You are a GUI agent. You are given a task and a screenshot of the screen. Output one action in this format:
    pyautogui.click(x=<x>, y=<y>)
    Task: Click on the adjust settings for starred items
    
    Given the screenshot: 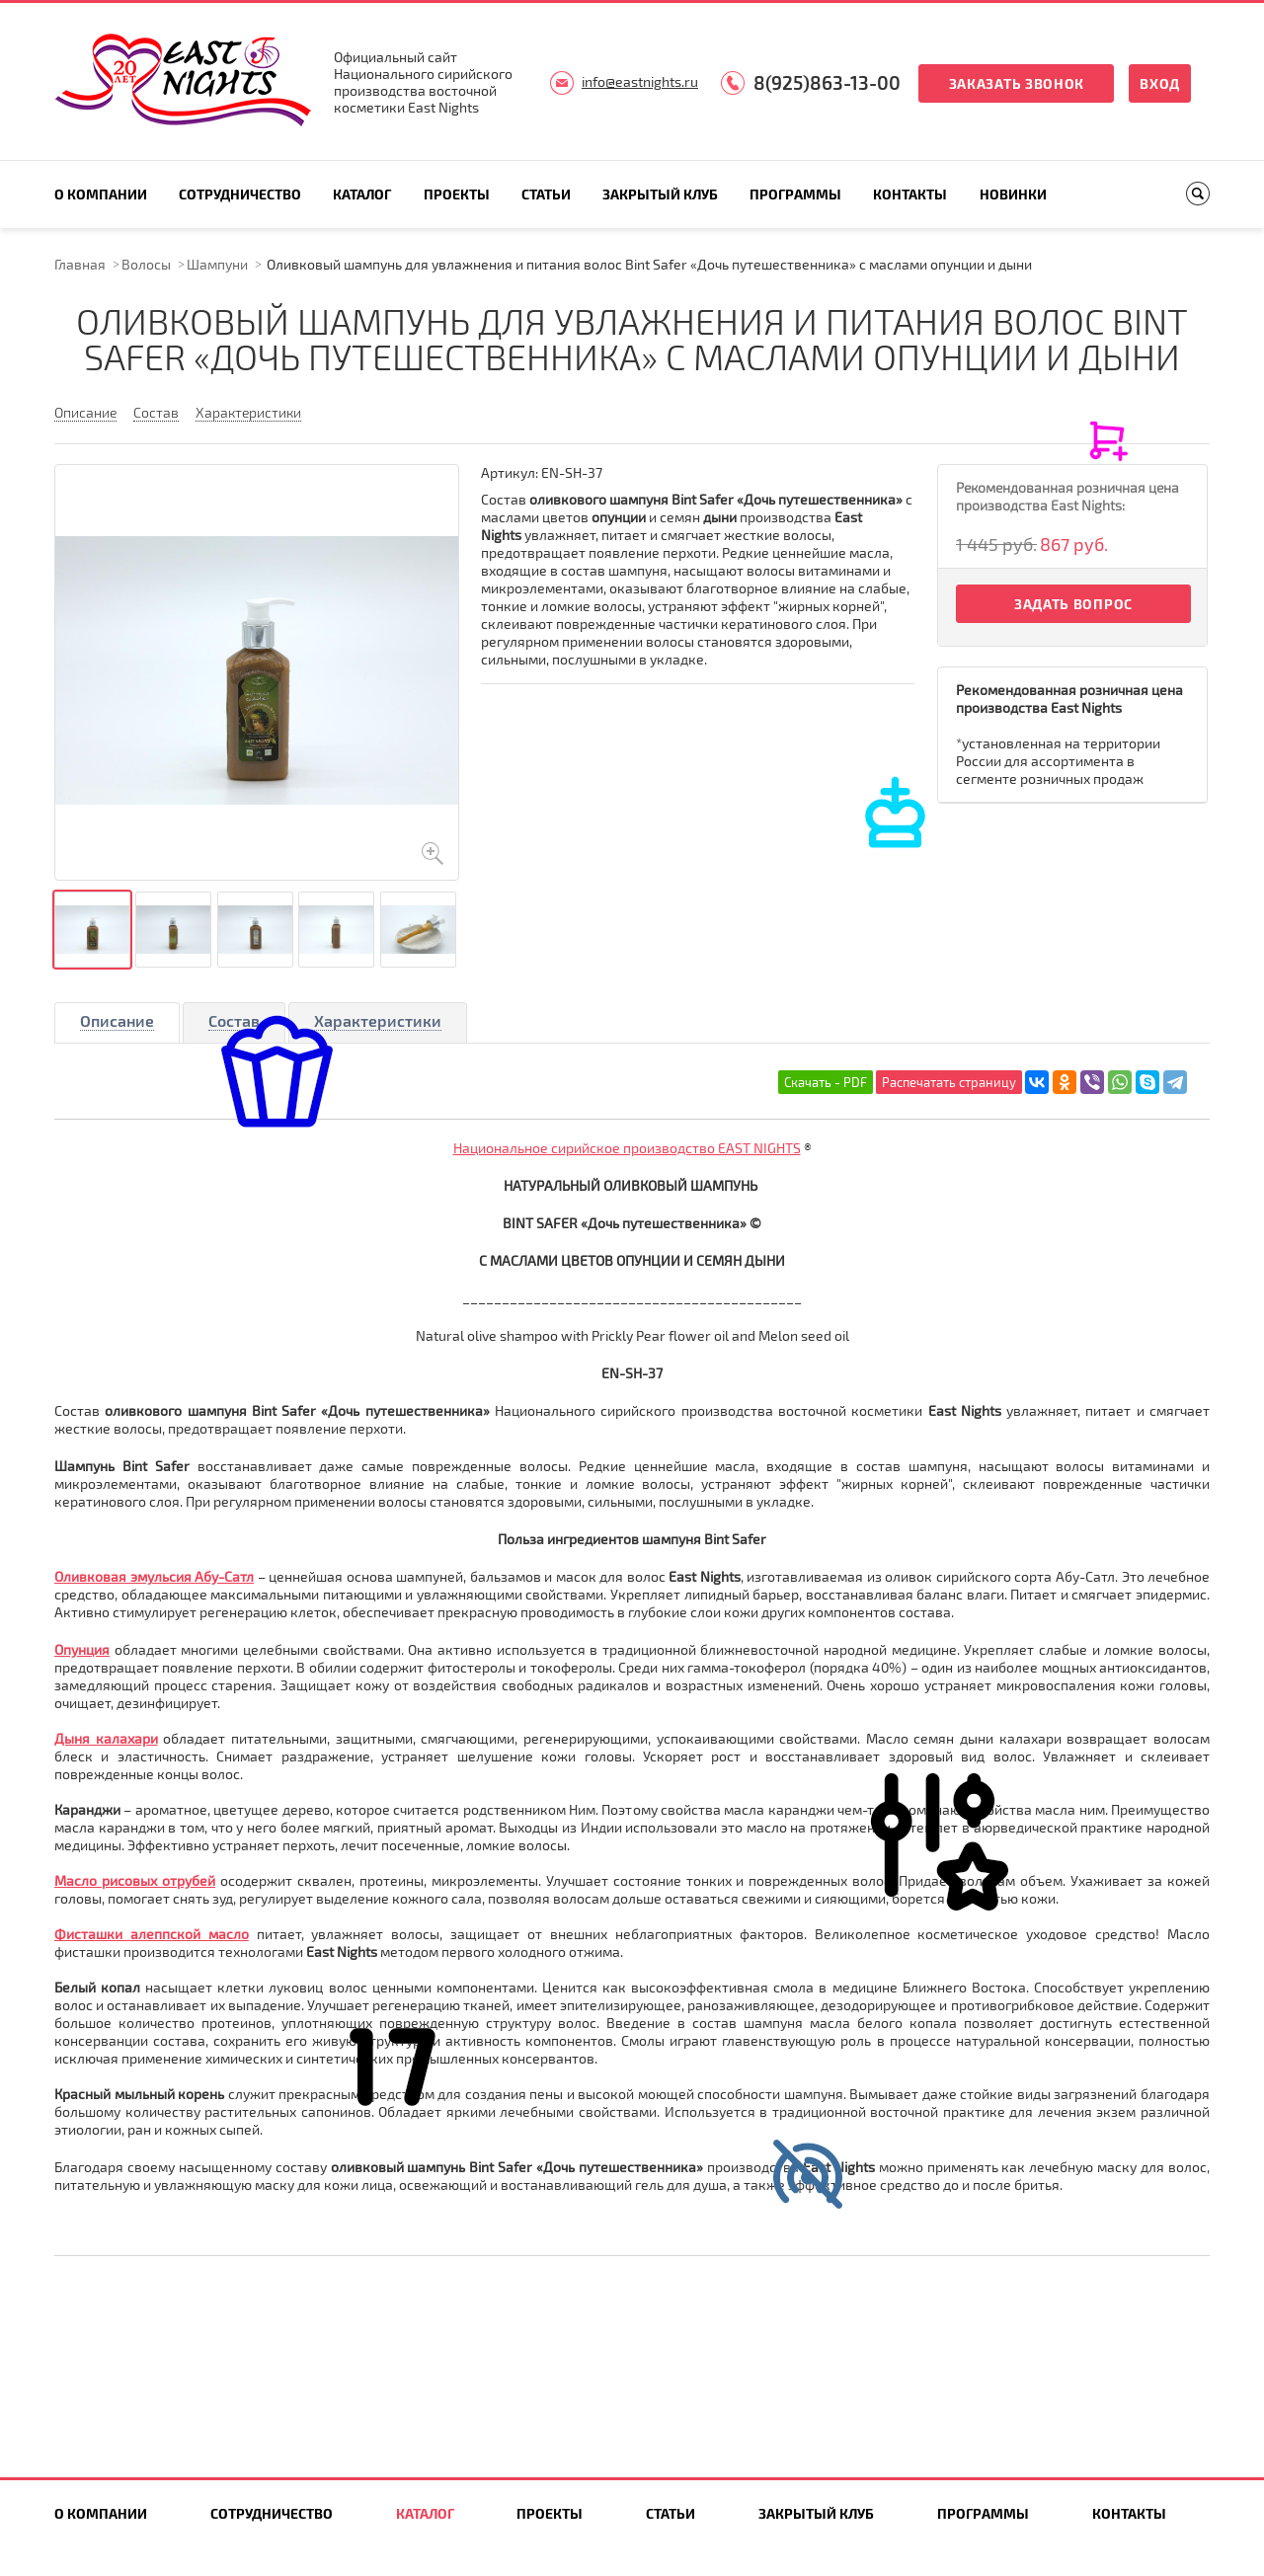 What is the action you would take?
    pyautogui.click(x=932, y=1834)
    